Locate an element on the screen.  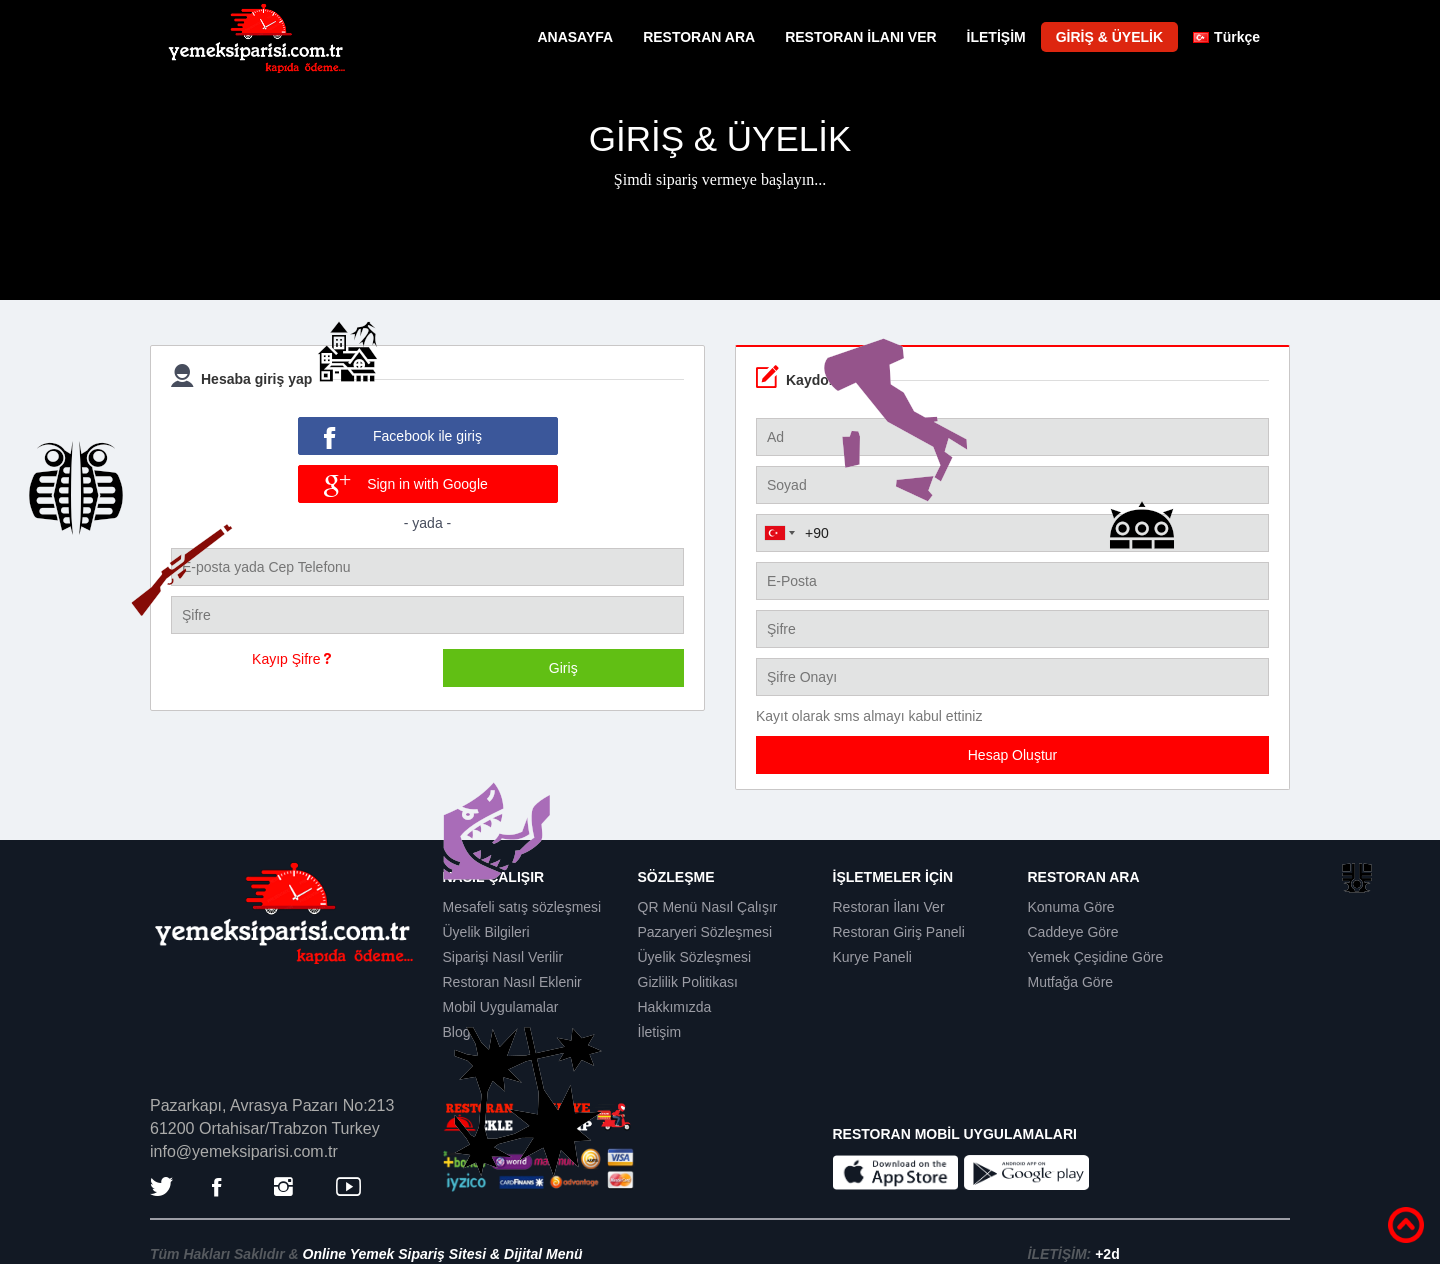
indicates laser or energy weapon effect is located at coordinates (529, 1102).